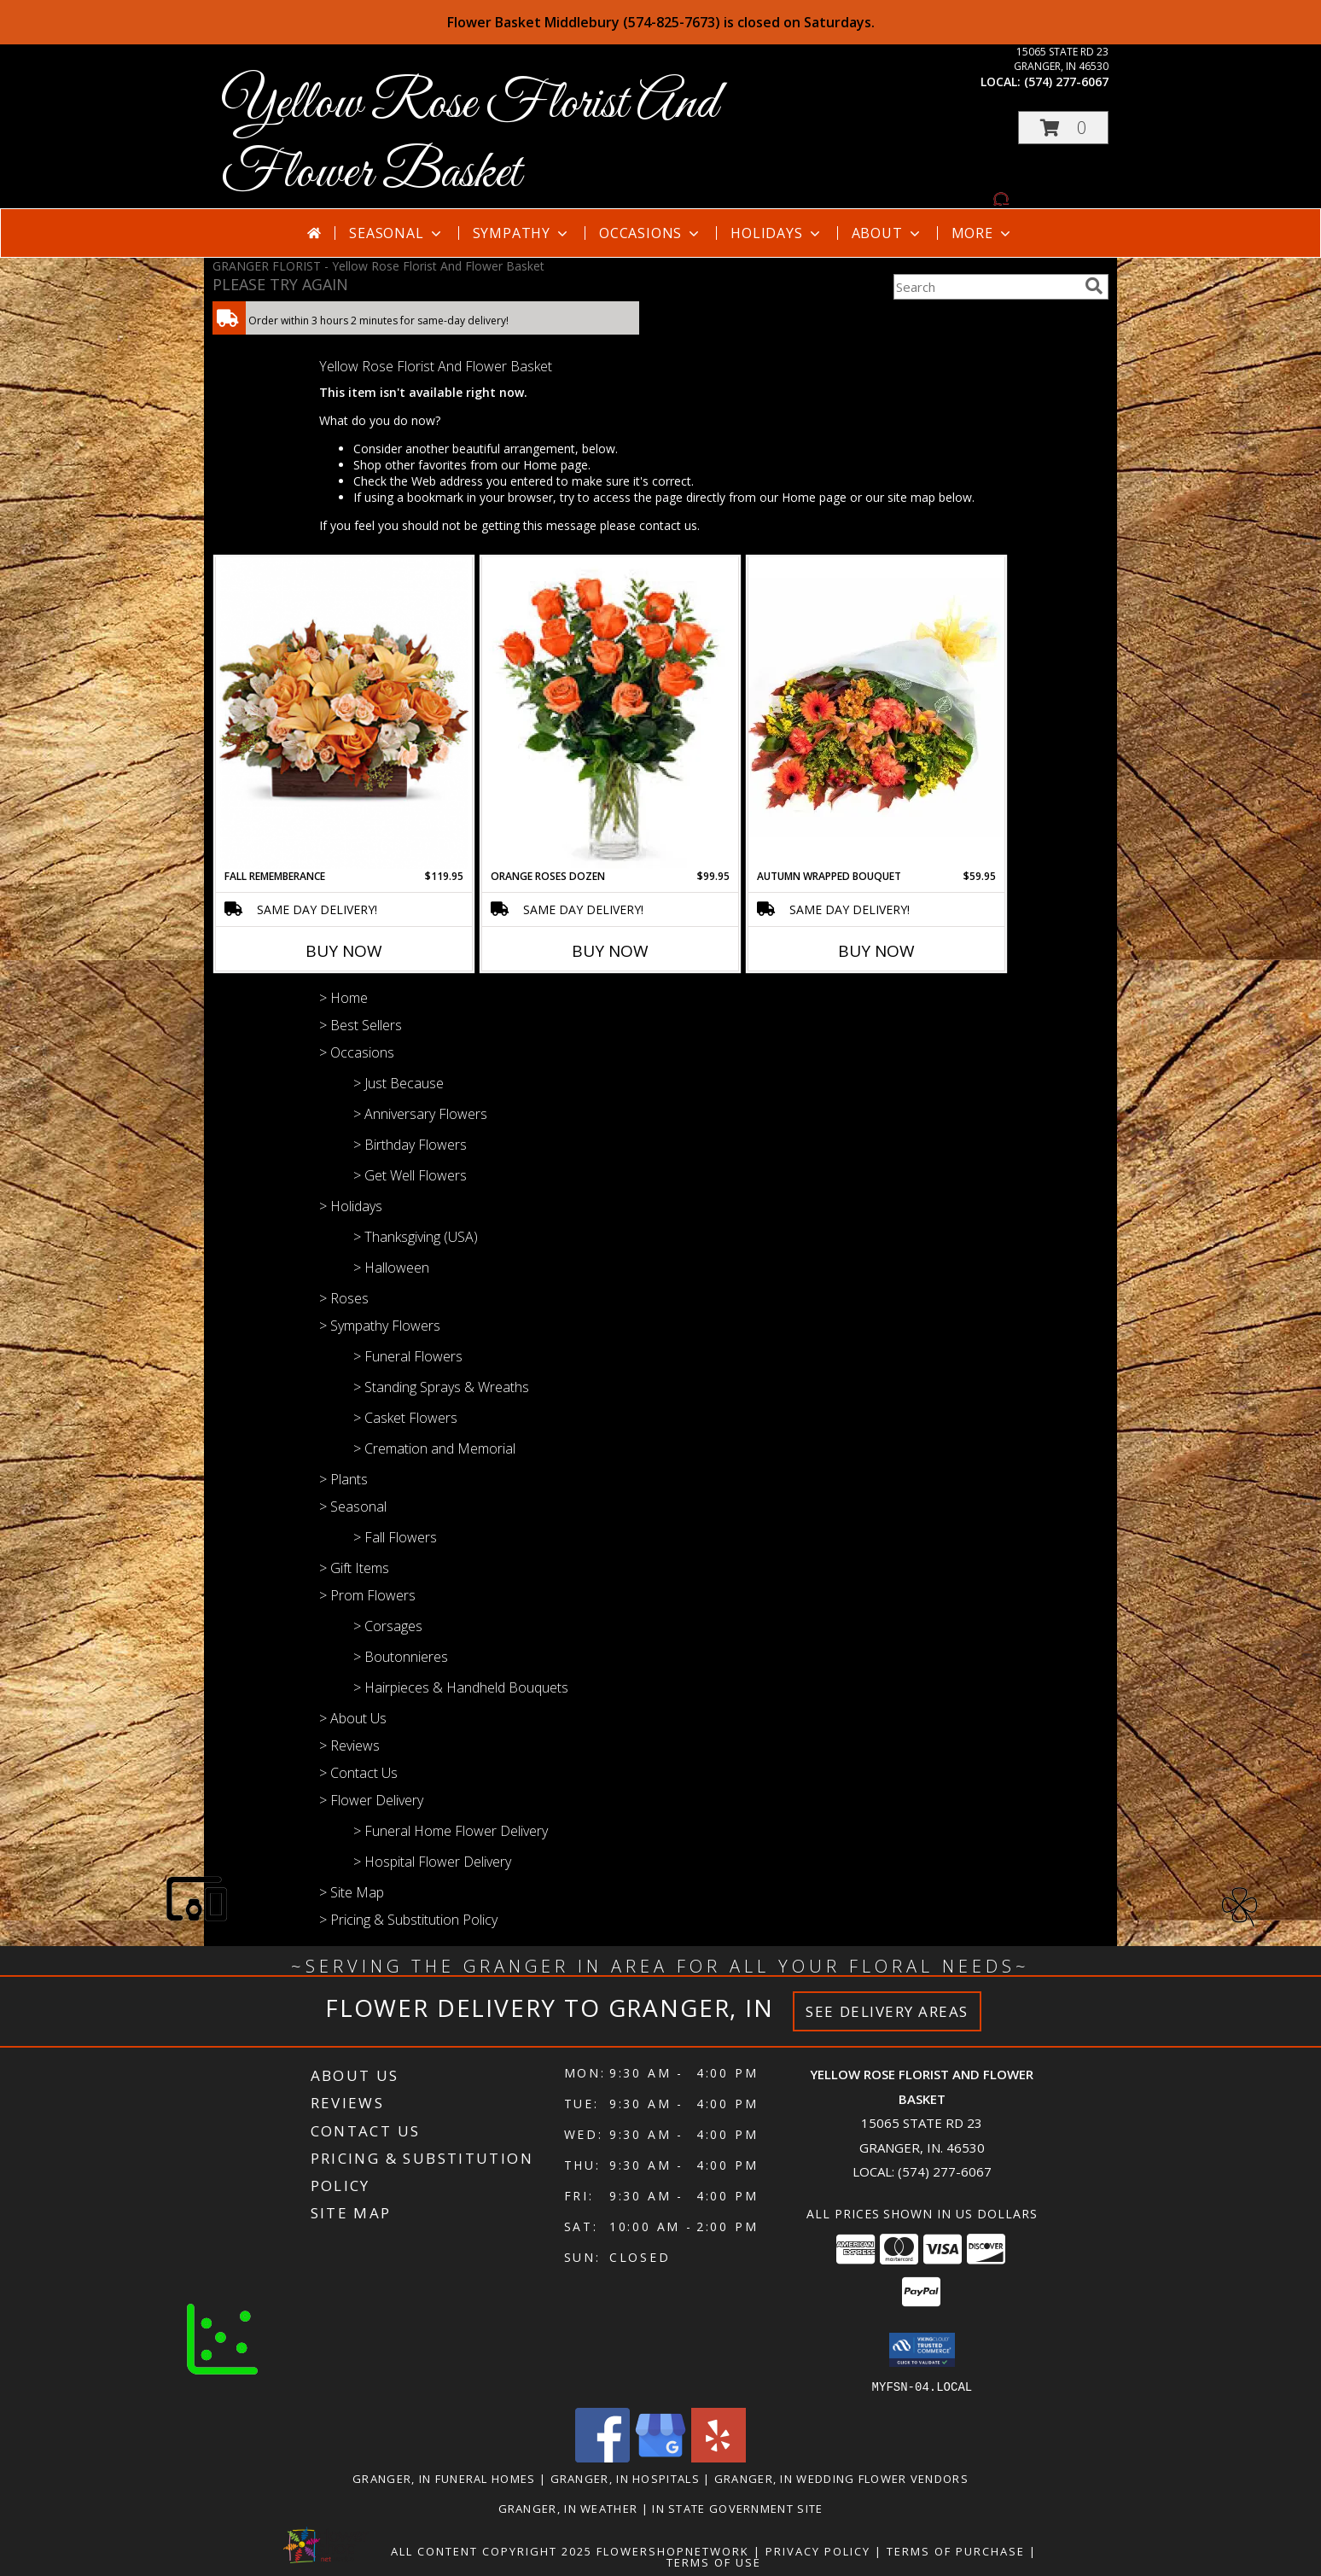 The height and width of the screenshot is (2576, 1321). Describe the element at coordinates (196, 1898) in the screenshot. I see `view other connected devices` at that location.